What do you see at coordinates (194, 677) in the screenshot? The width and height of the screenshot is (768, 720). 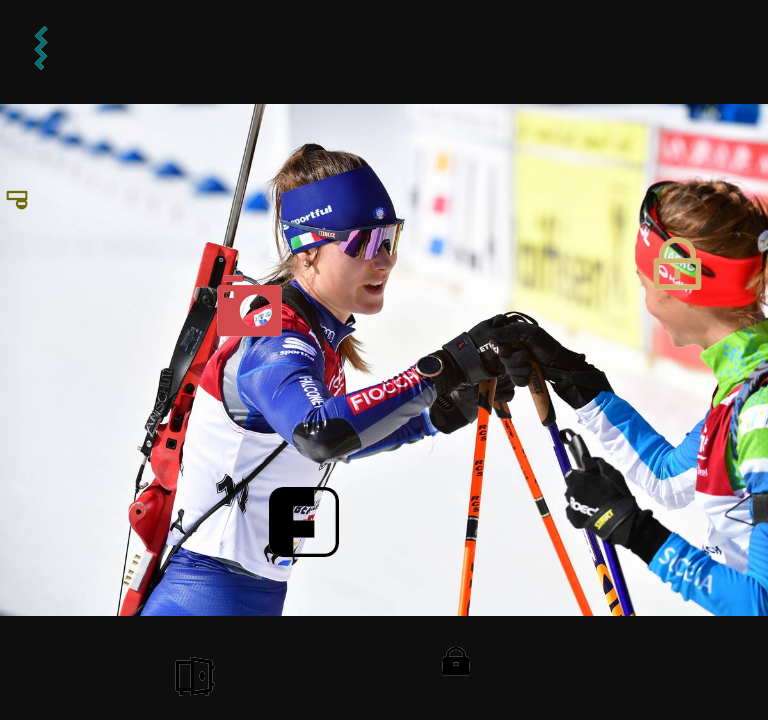 I see `access secure storage or vault` at bounding box center [194, 677].